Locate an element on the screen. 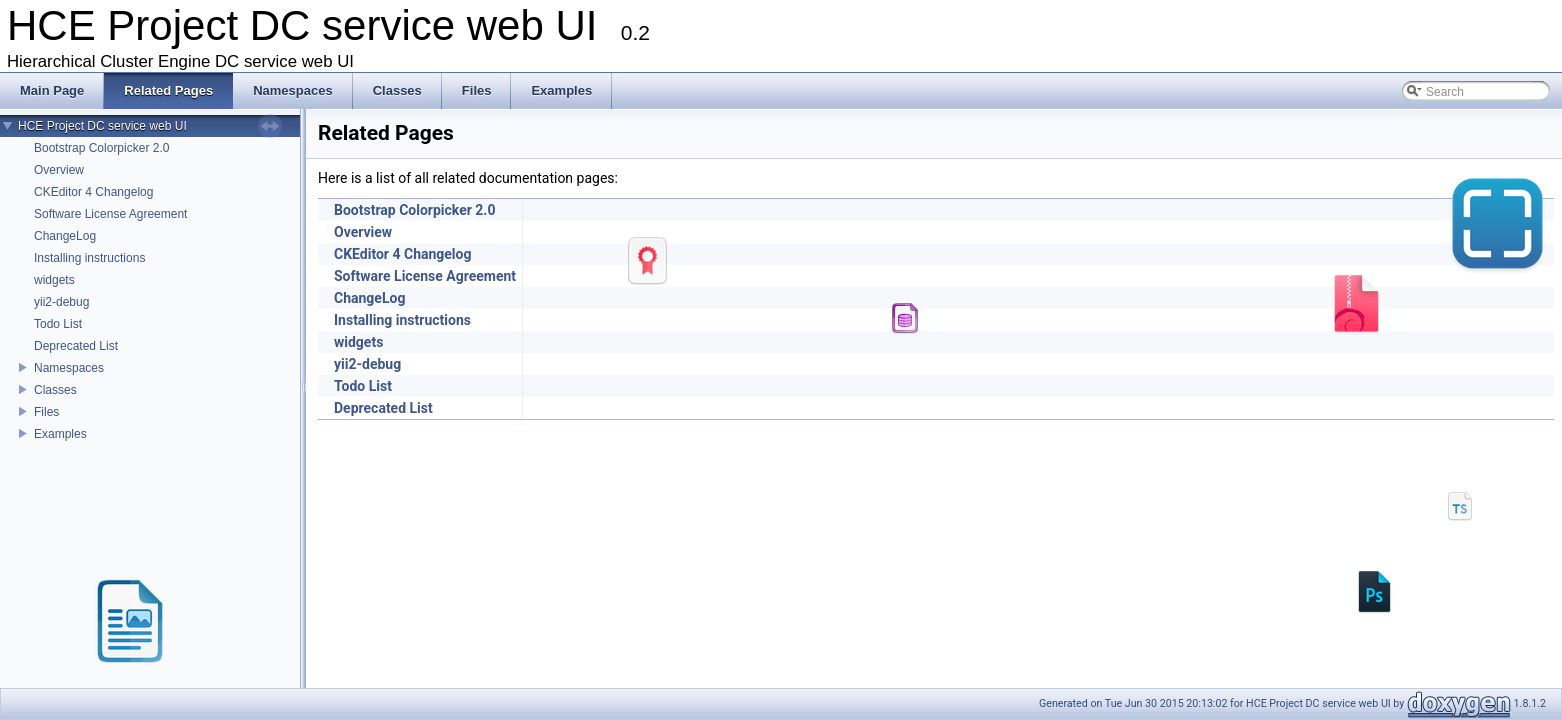  libreoffice writer document template file is located at coordinates (130, 621).